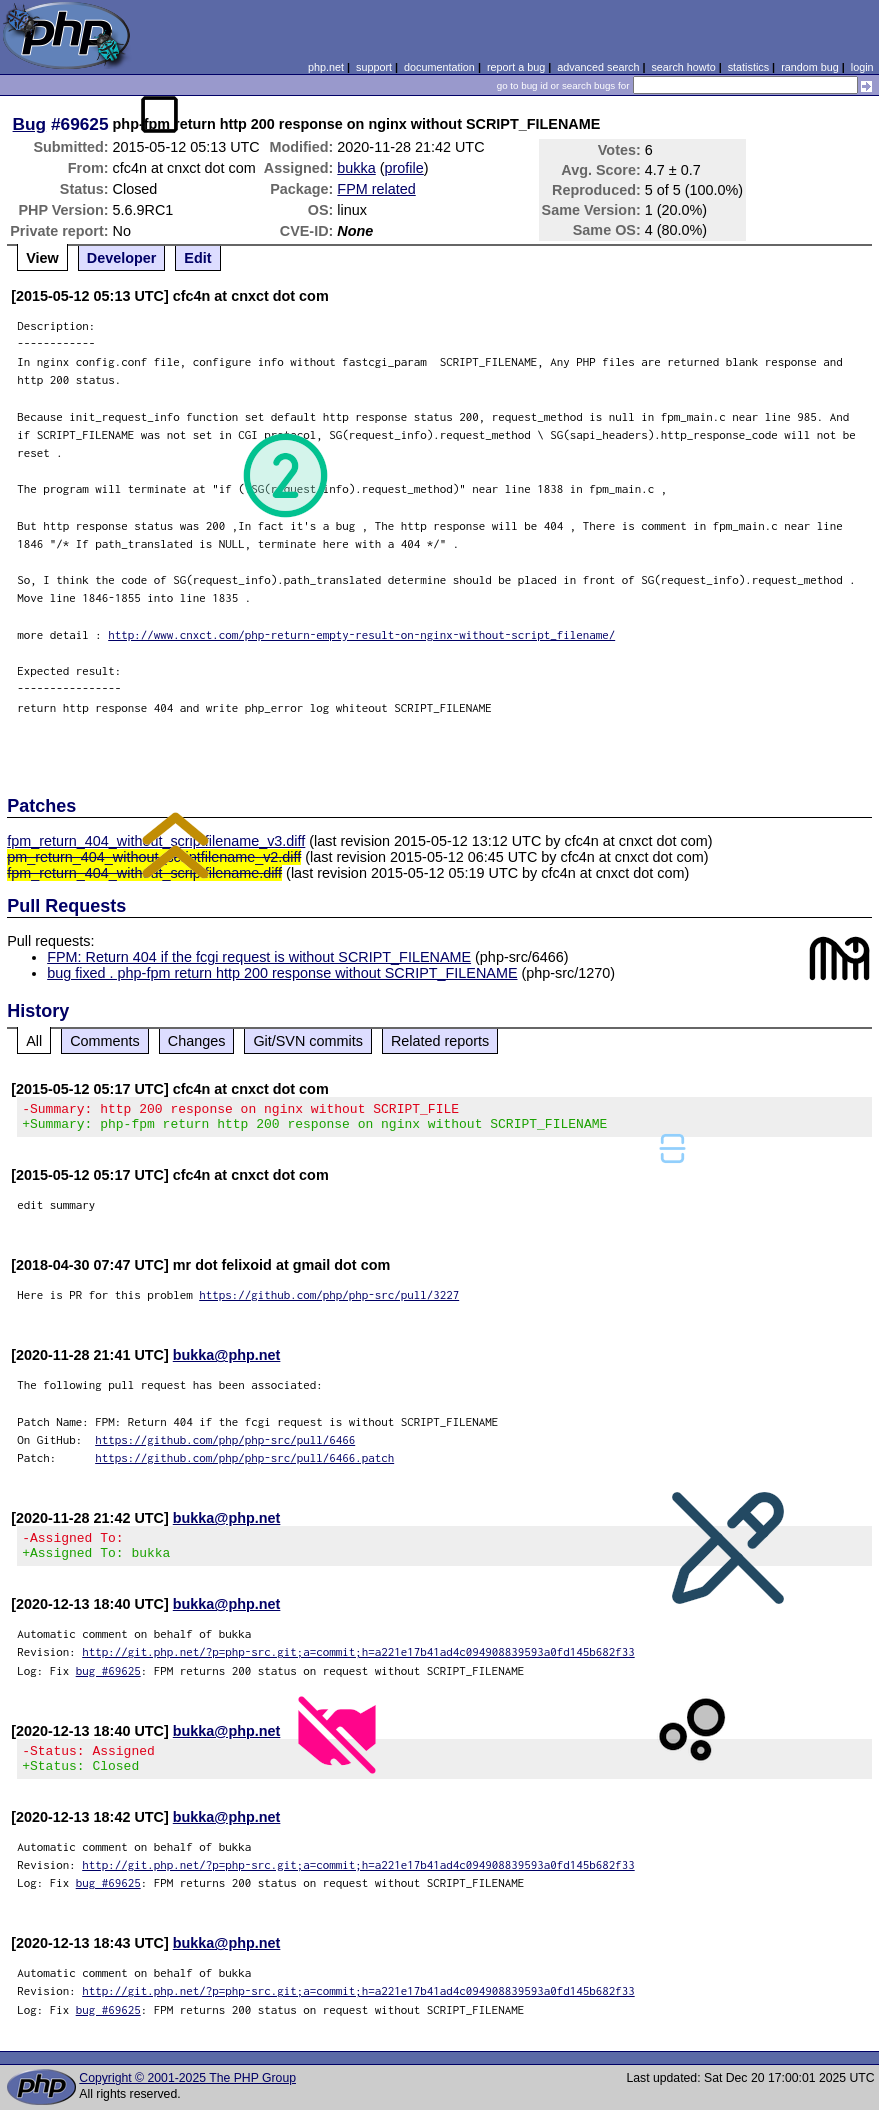 Image resolution: width=879 pixels, height=2128 pixels. Describe the element at coordinates (159, 114) in the screenshot. I see `stop debugging session` at that location.